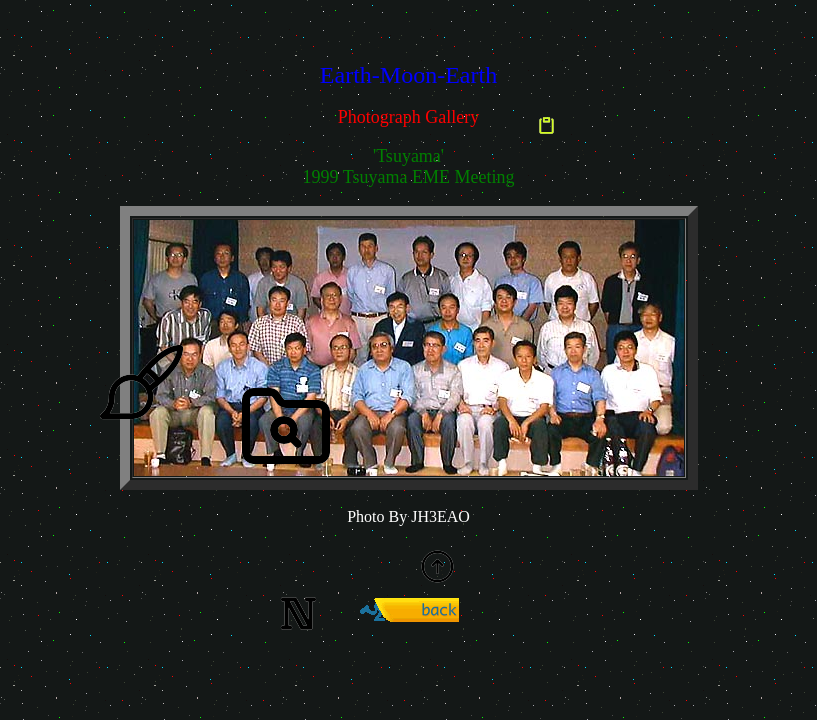  I want to click on access drawing or painting tools, so click(144, 383).